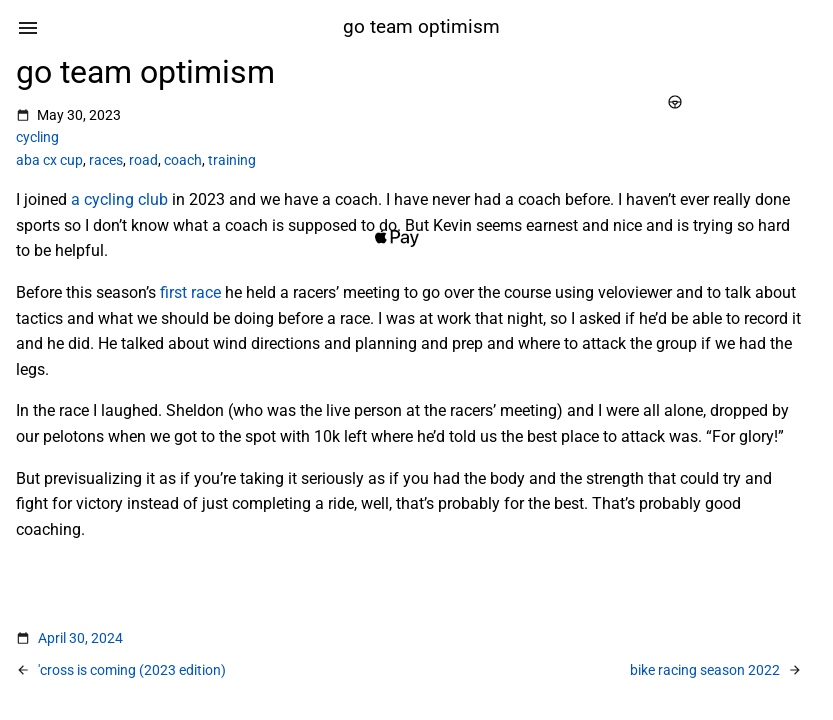 The height and width of the screenshot is (720, 833). I want to click on access driving or navigation mode, so click(675, 102).